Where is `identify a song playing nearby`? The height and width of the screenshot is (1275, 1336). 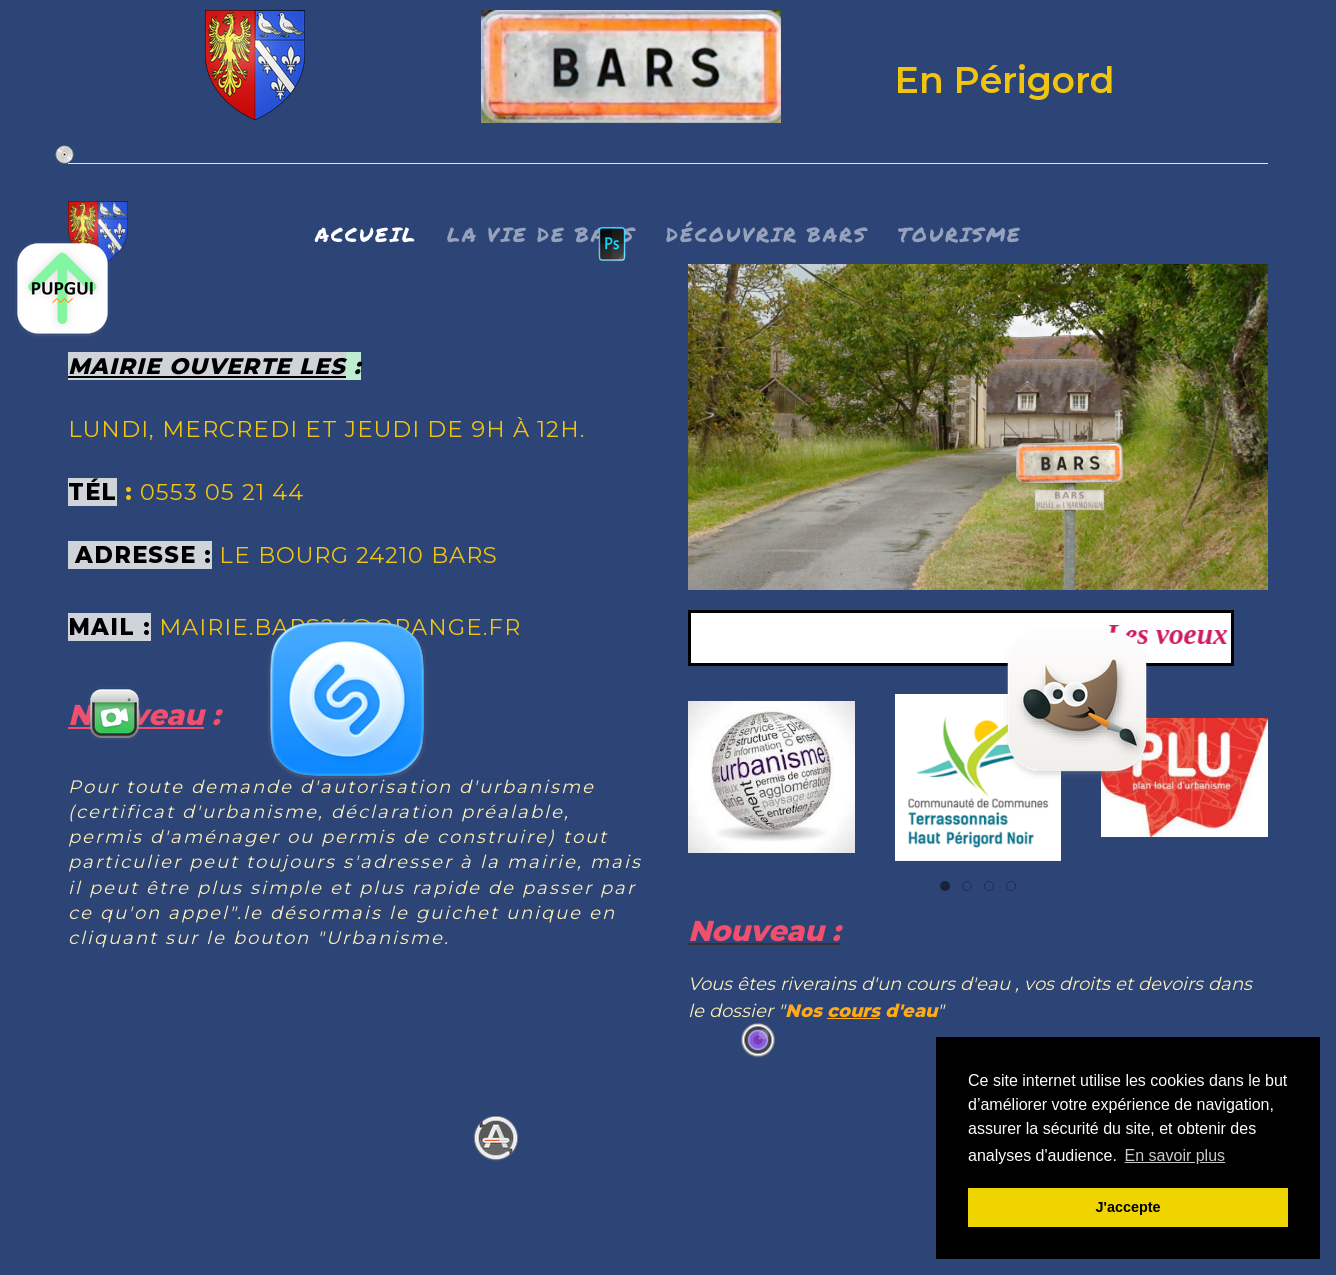
identify a song playing nearby is located at coordinates (347, 699).